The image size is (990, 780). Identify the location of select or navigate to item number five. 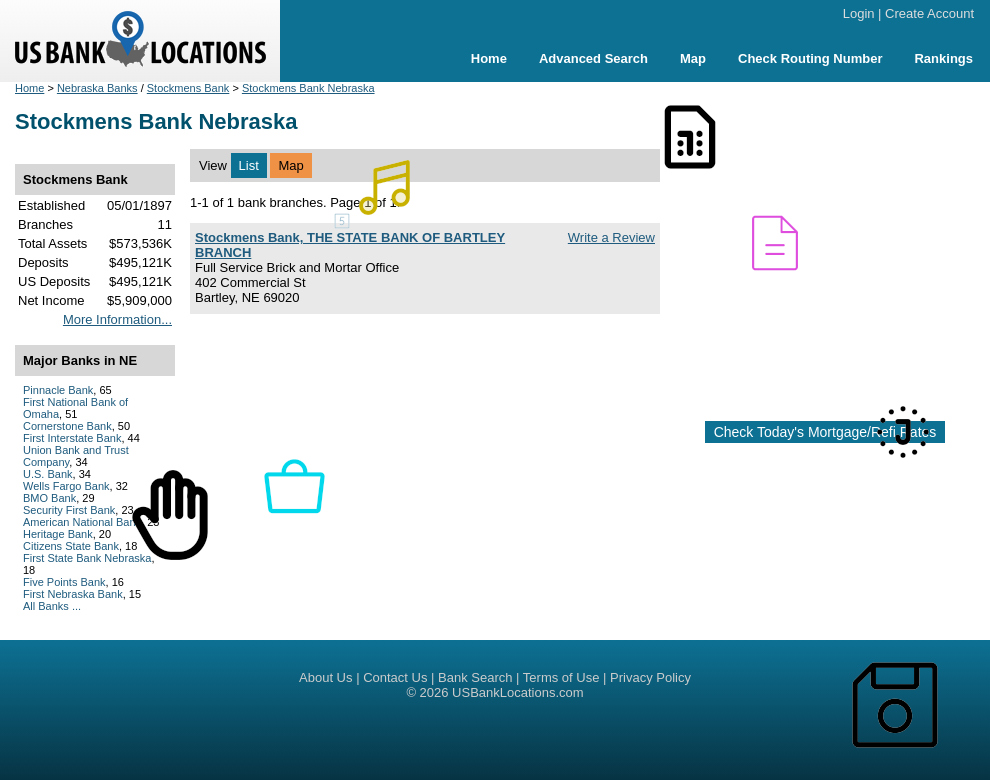
(342, 221).